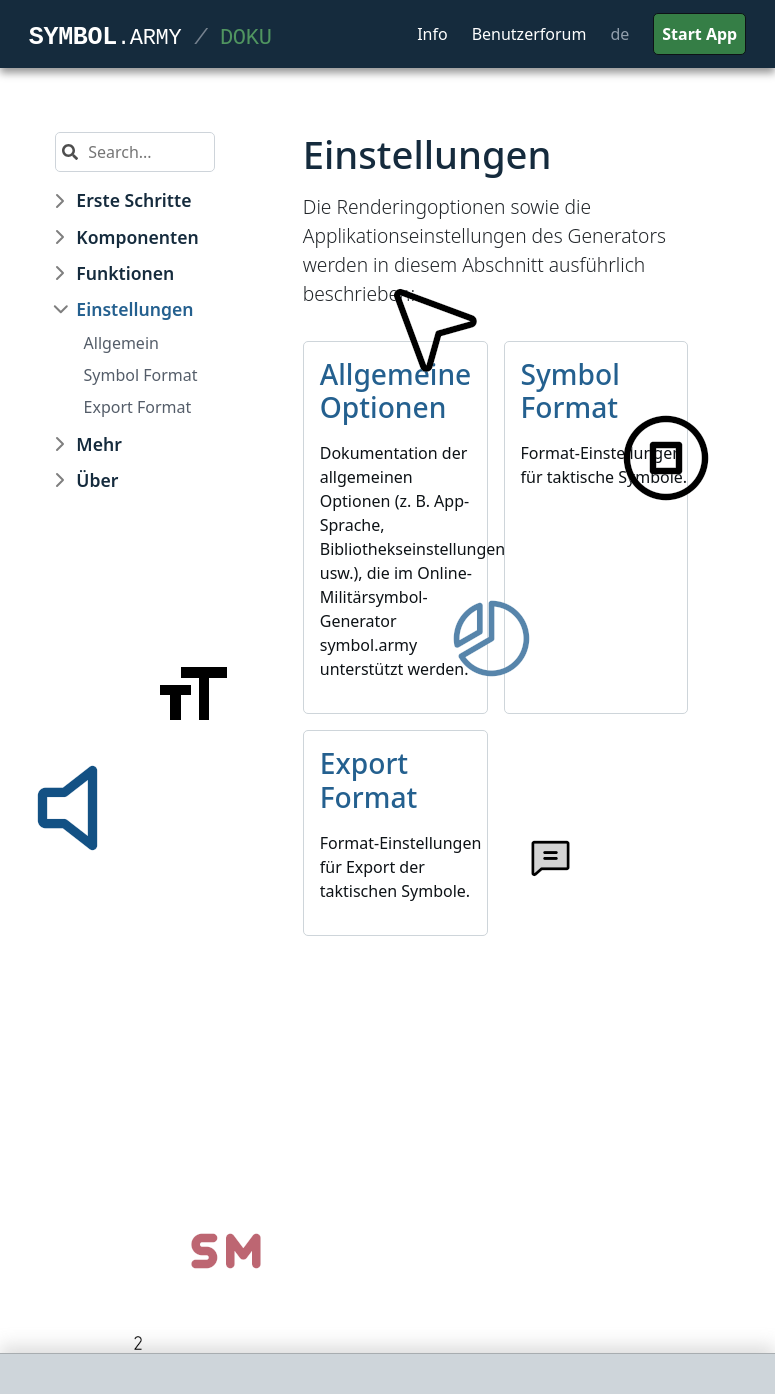 This screenshot has height=1394, width=775. Describe the element at coordinates (429, 324) in the screenshot. I see `tap to navigate to a destination` at that location.